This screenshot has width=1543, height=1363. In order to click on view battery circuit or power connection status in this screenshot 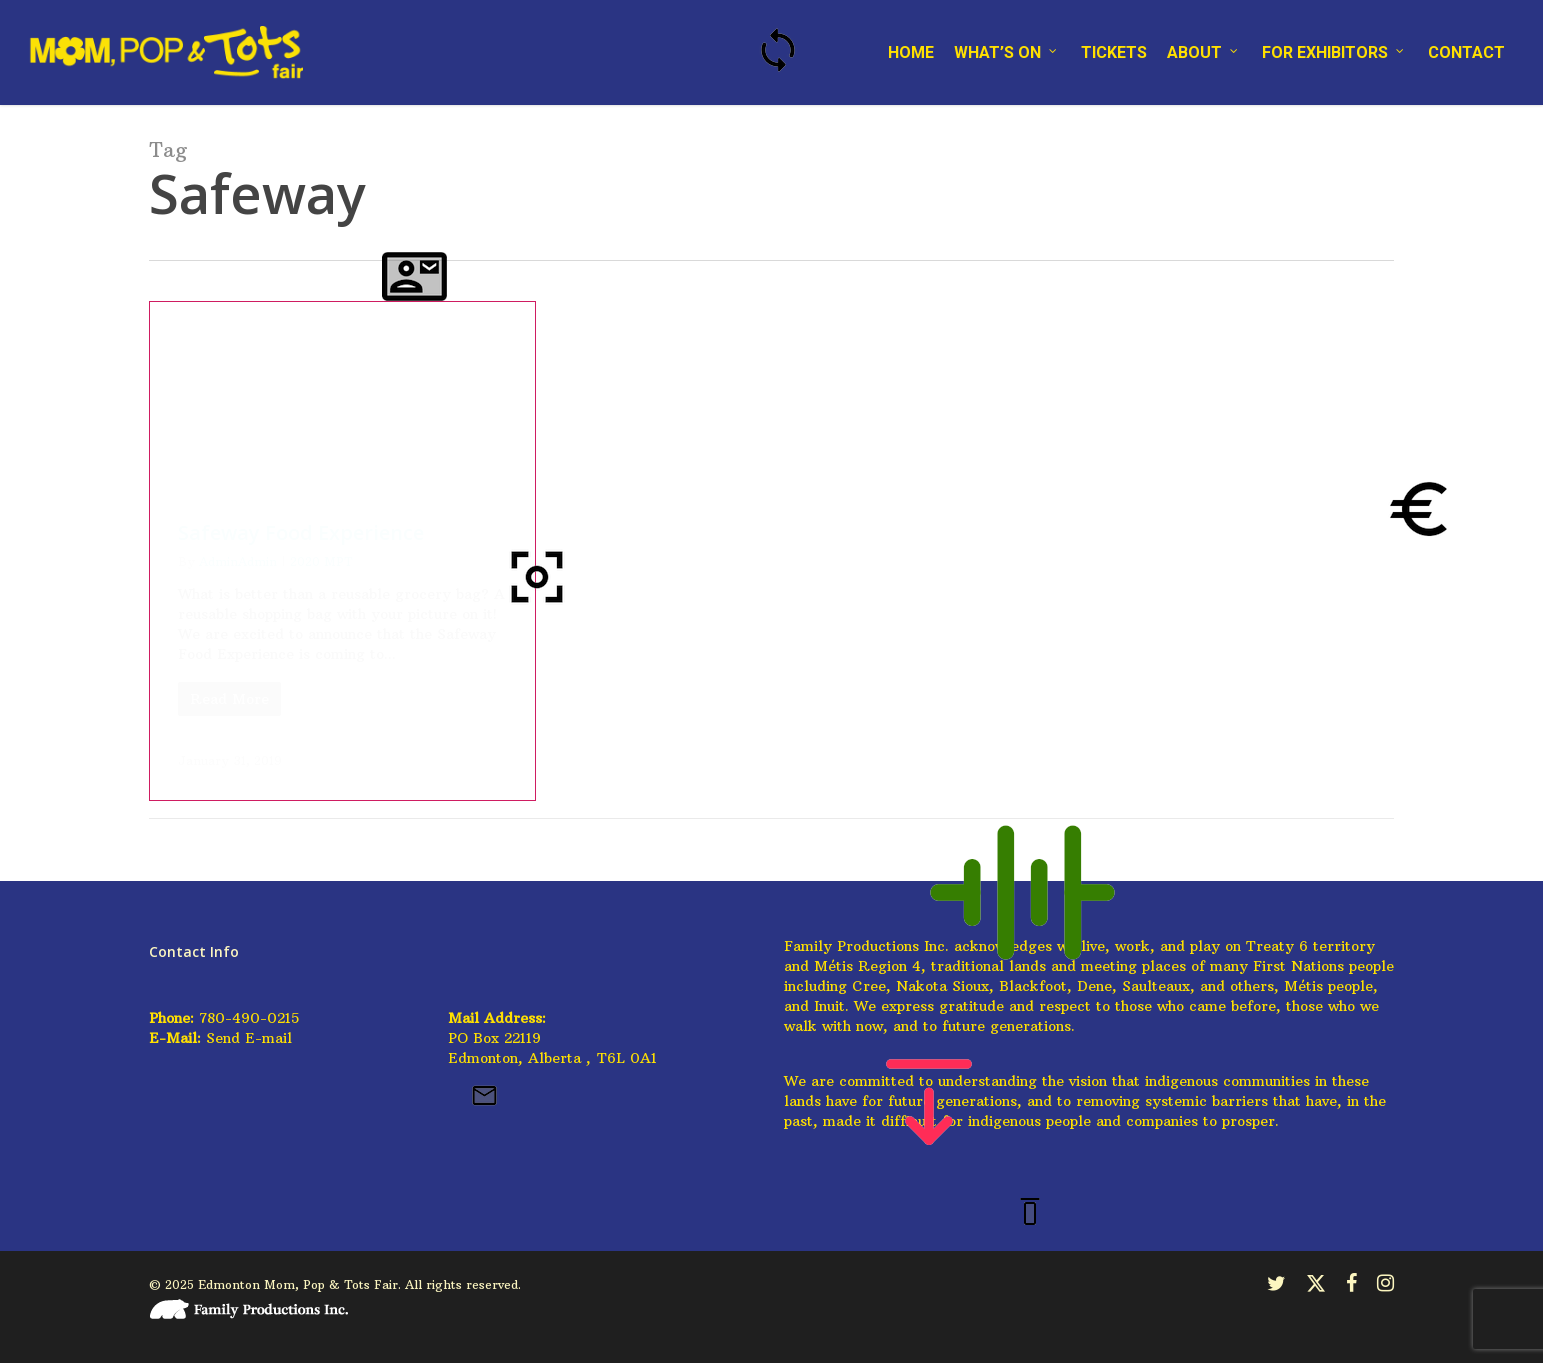, I will do `click(1022, 892)`.